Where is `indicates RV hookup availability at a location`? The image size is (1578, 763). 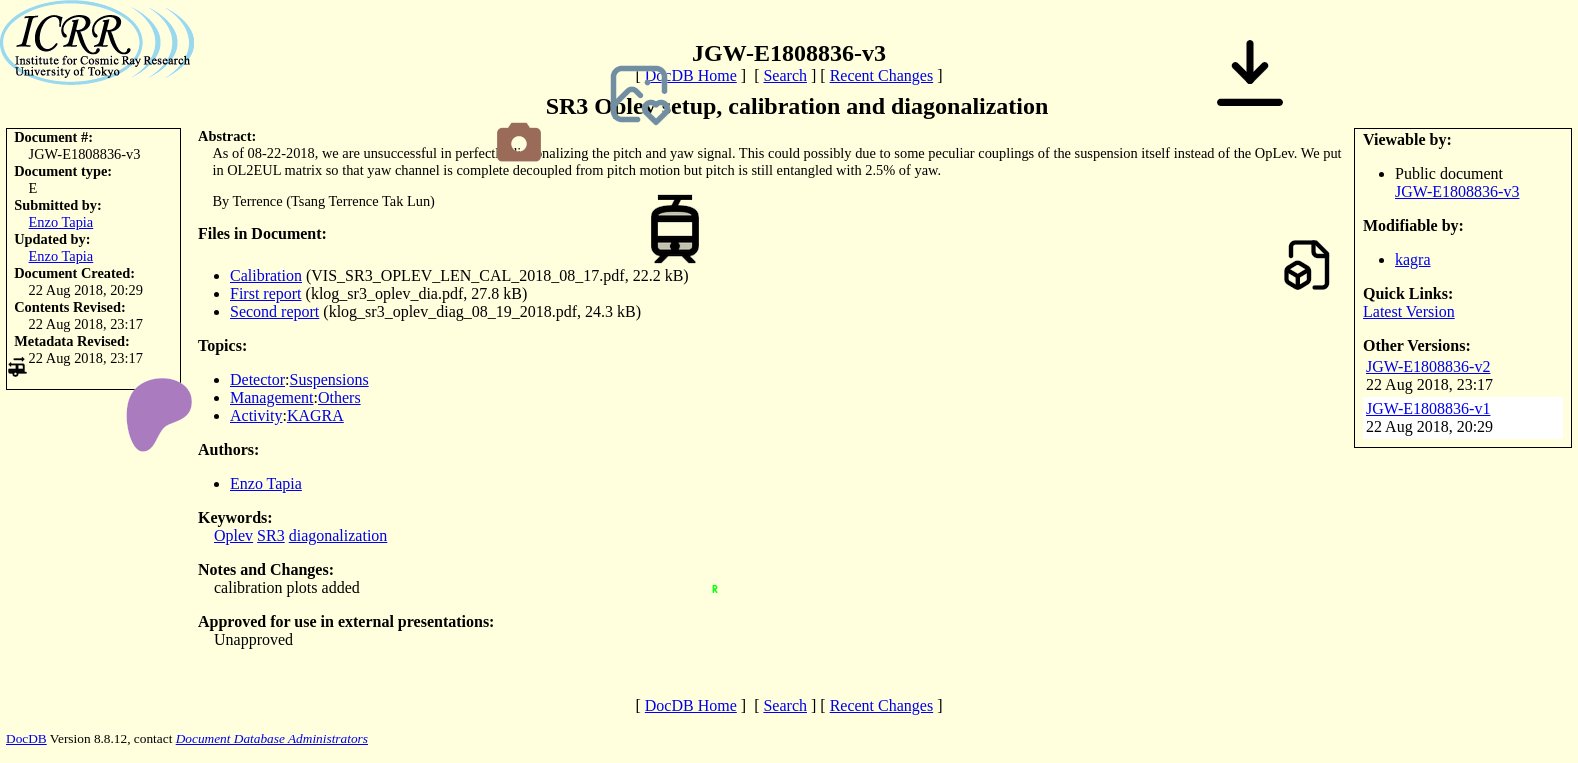
indicates RV hookup availability at a location is located at coordinates (16, 366).